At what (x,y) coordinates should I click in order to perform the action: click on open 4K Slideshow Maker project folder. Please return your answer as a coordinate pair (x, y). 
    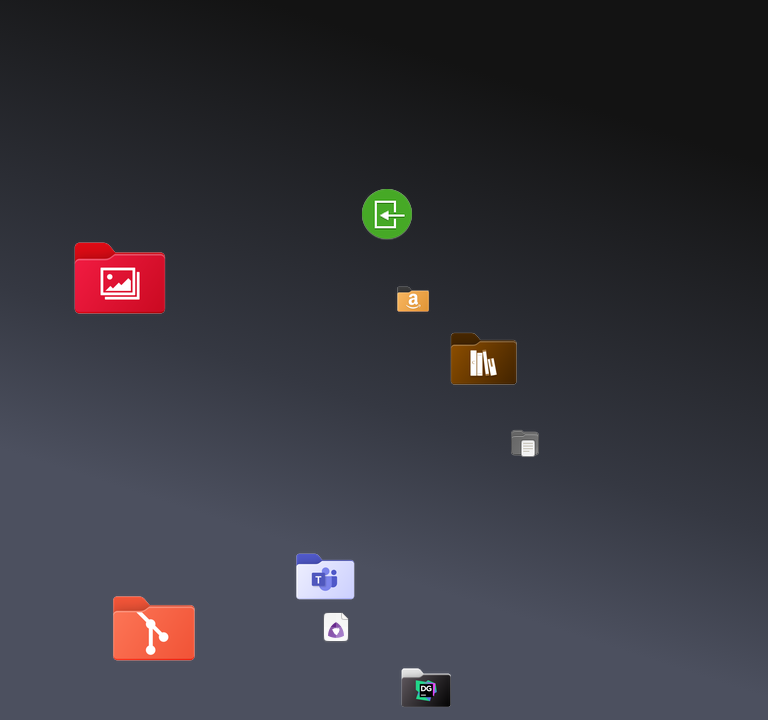
    Looking at the image, I should click on (119, 280).